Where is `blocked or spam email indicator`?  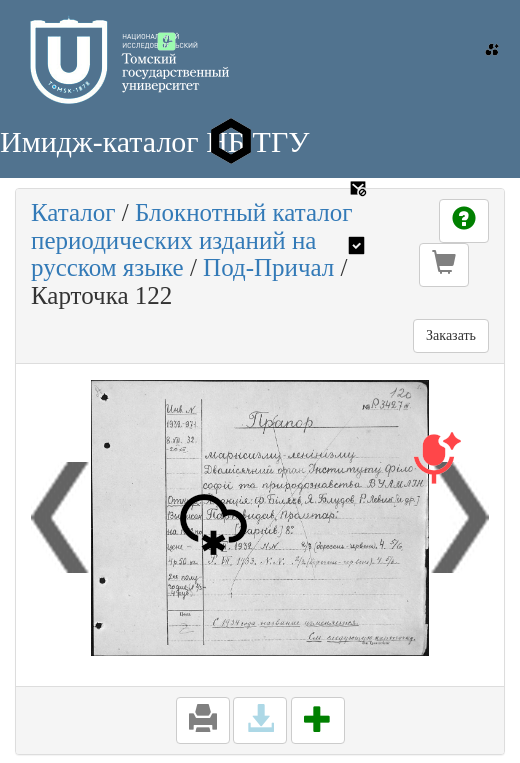 blocked or spam email indicator is located at coordinates (358, 188).